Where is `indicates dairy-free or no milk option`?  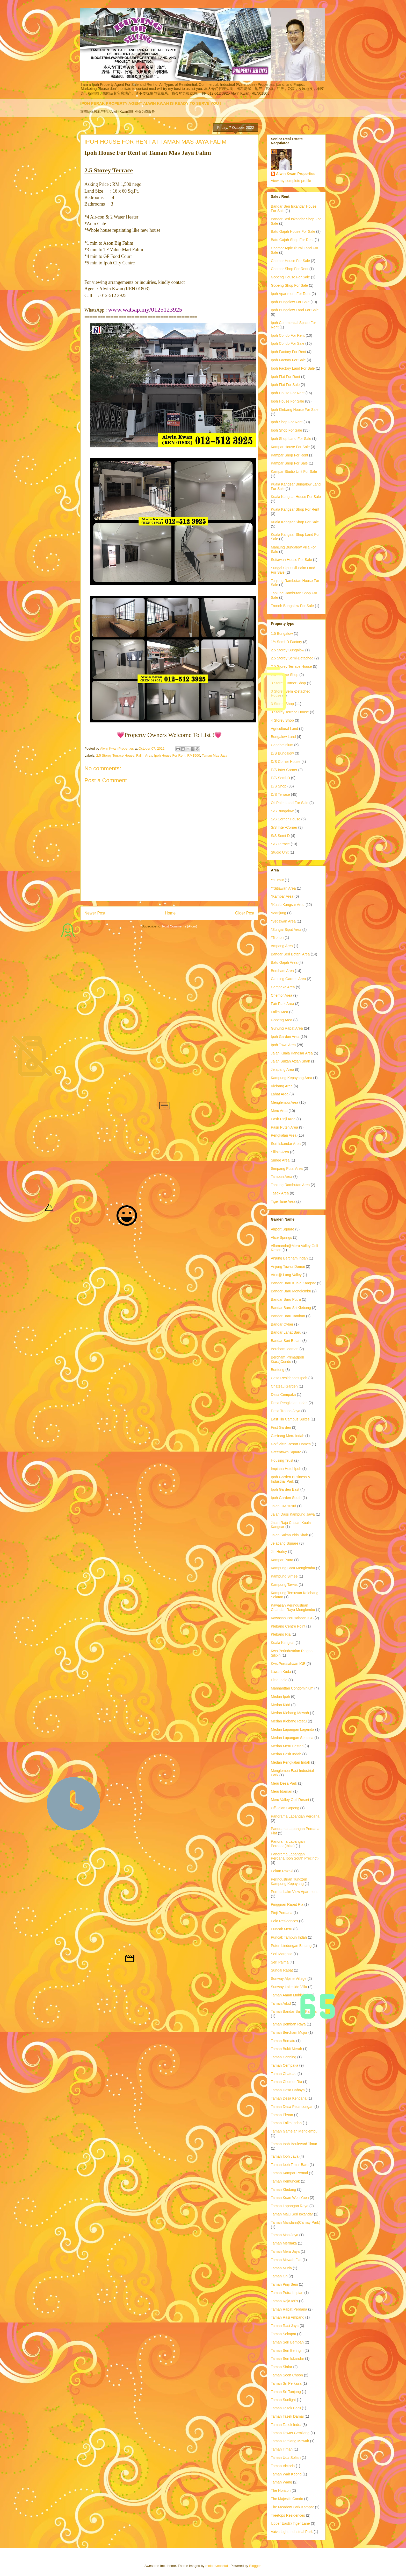
indicates dairy-free or no milk option is located at coordinates (32, 1056).